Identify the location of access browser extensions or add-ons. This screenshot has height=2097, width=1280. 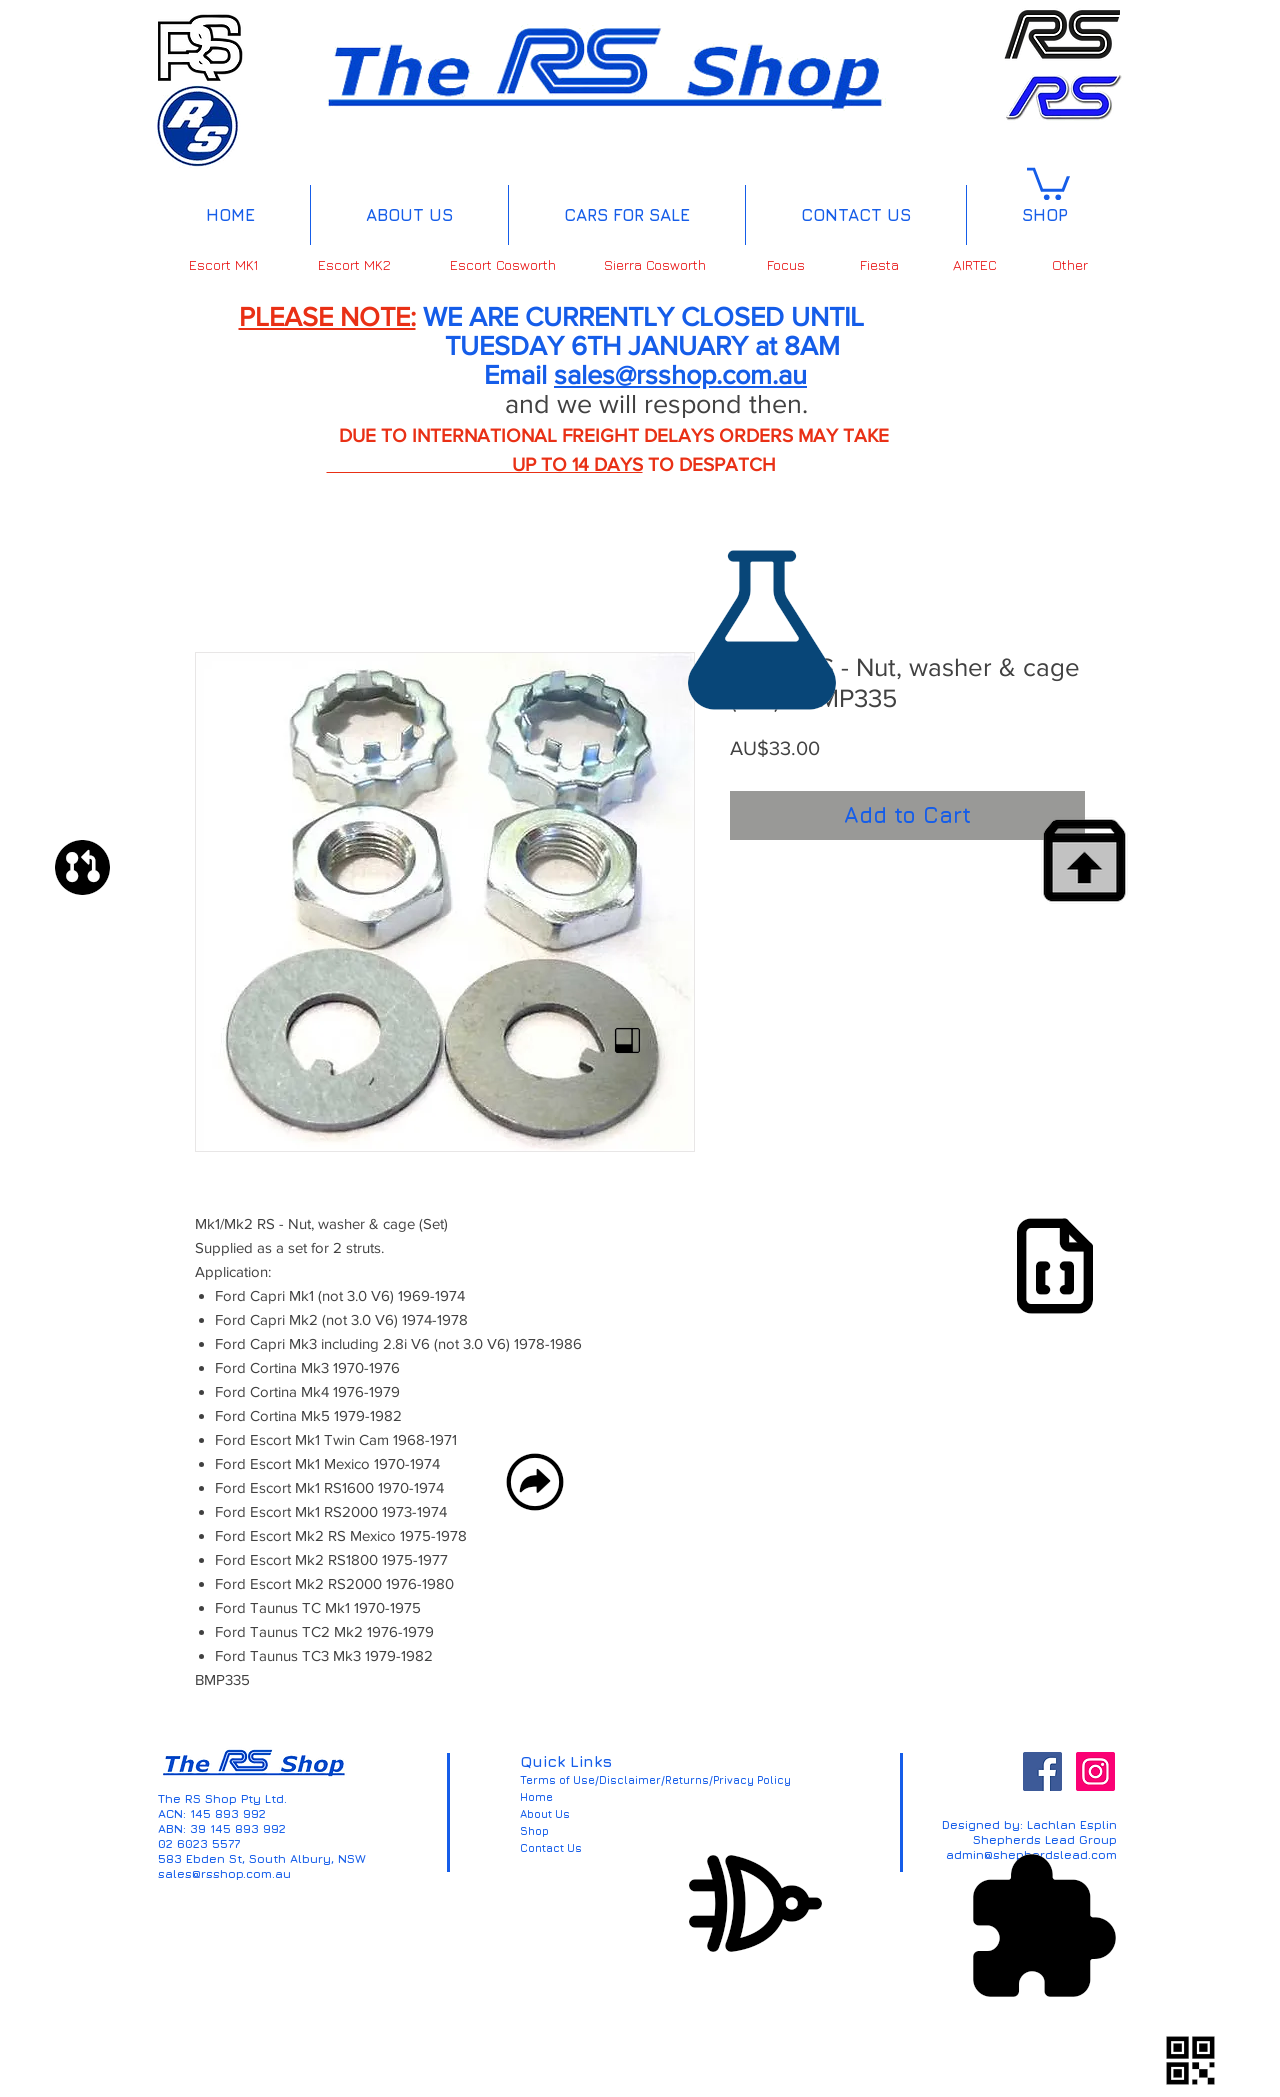
(1044, 1925).